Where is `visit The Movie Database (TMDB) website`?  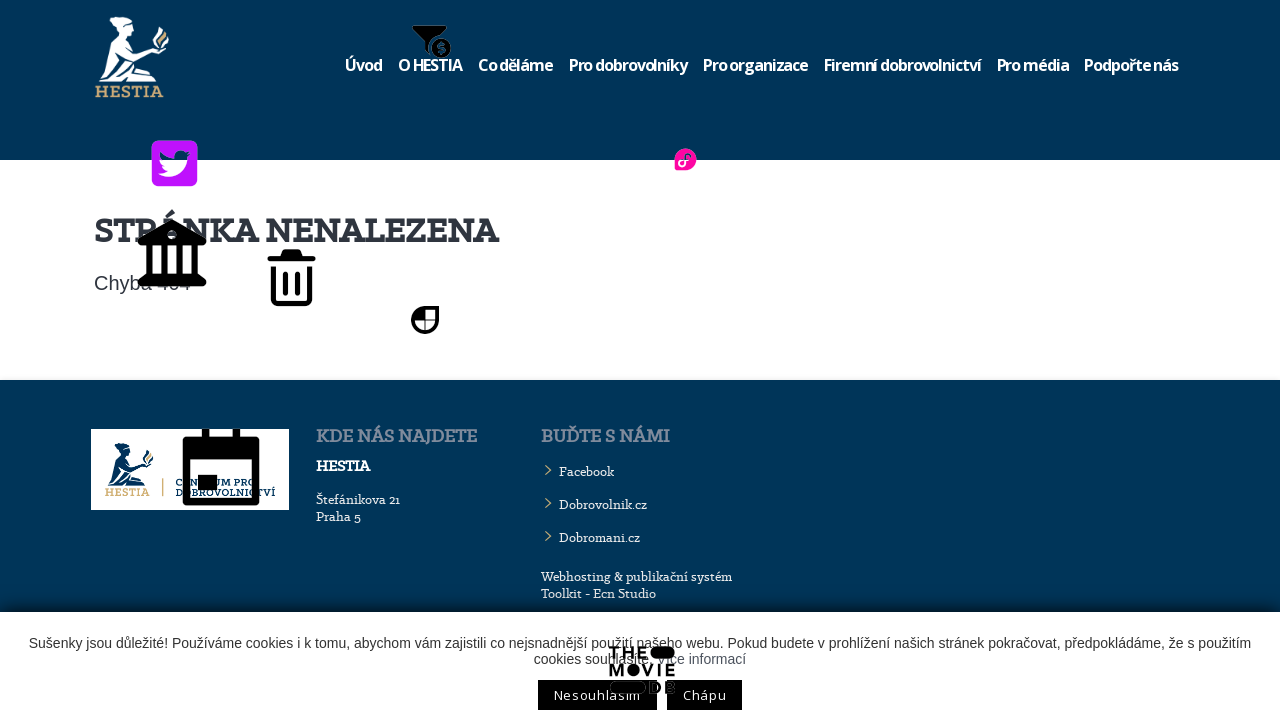 visit The Movie Database (TMDB) website is located at coordinates (642, 670).